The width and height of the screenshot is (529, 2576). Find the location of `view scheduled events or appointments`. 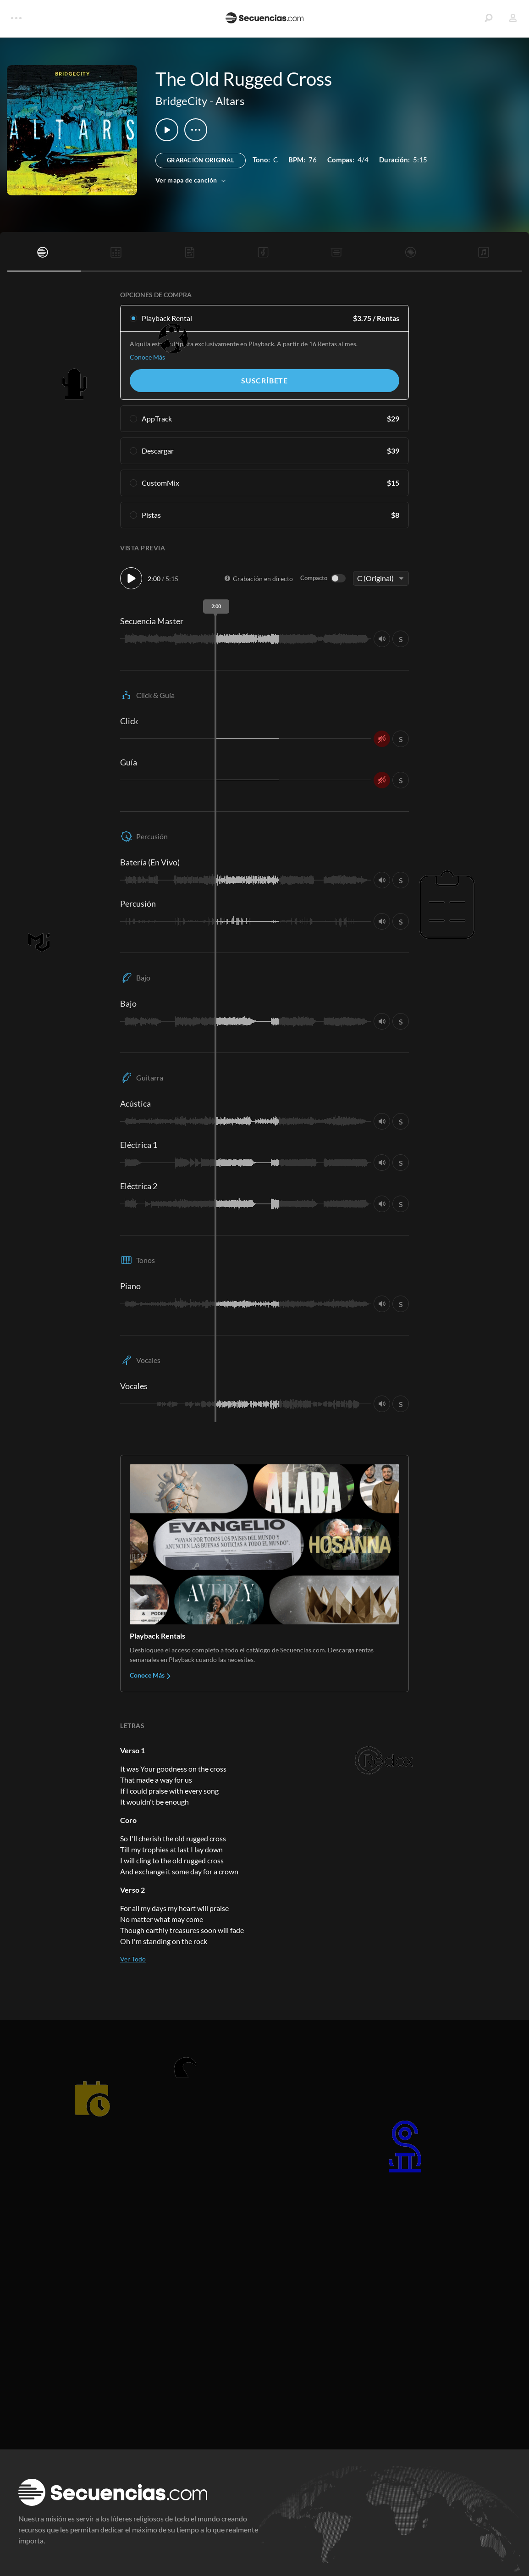

view scheduled events or appointments is located at coordinates (91, 2100).